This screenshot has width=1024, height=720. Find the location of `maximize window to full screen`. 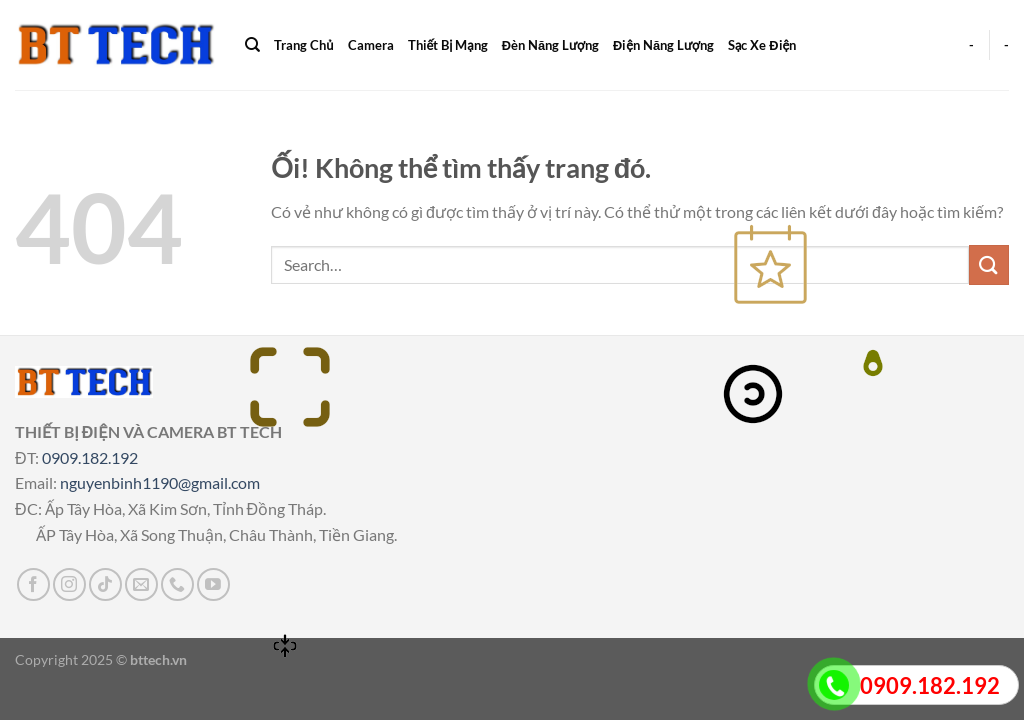

maximize window to full screen is located at coordinates (290, 387).